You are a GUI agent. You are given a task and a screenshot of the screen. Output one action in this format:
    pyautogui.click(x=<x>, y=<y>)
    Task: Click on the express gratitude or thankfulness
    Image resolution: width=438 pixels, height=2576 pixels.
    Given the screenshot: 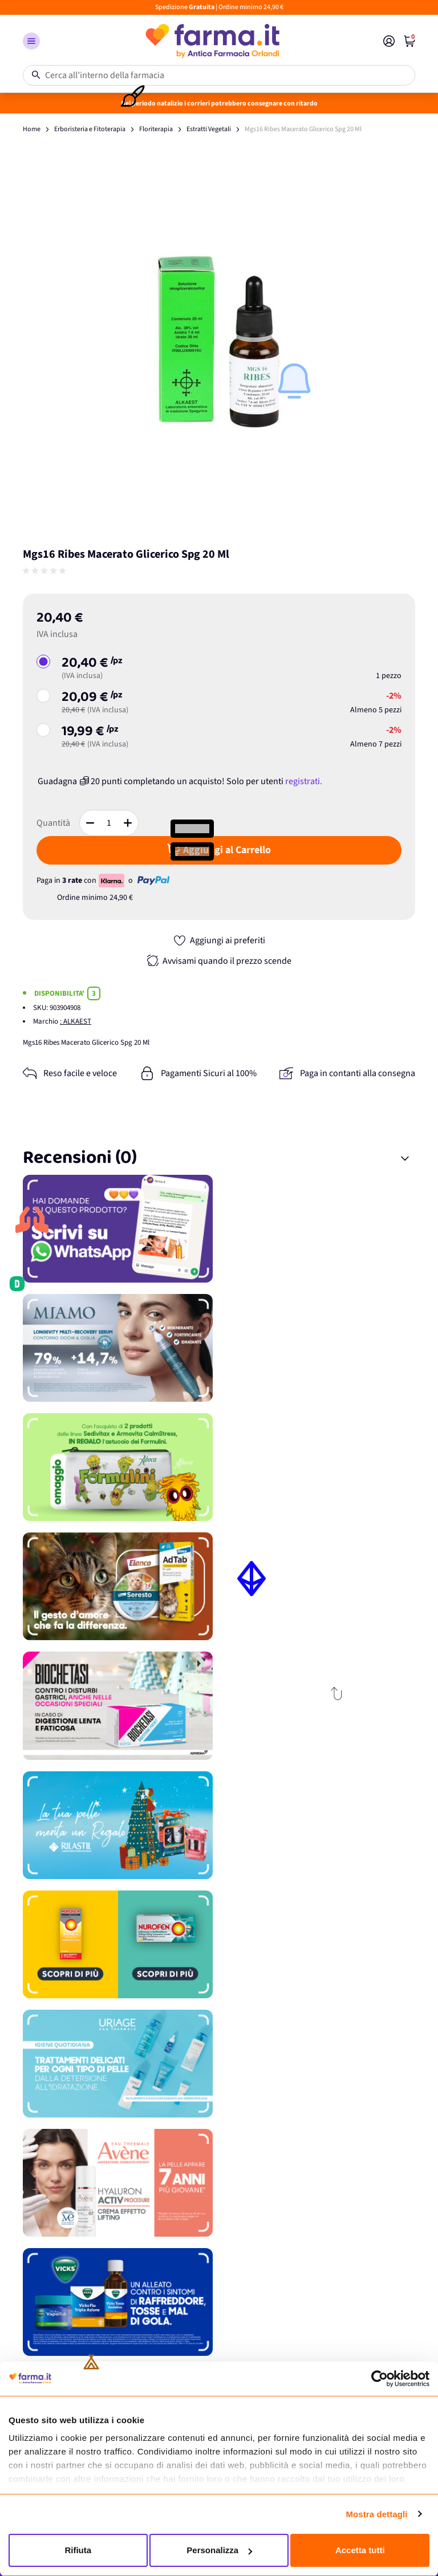 What is the action you would take?
    pyautogui.click(x=32, y=1220)
    